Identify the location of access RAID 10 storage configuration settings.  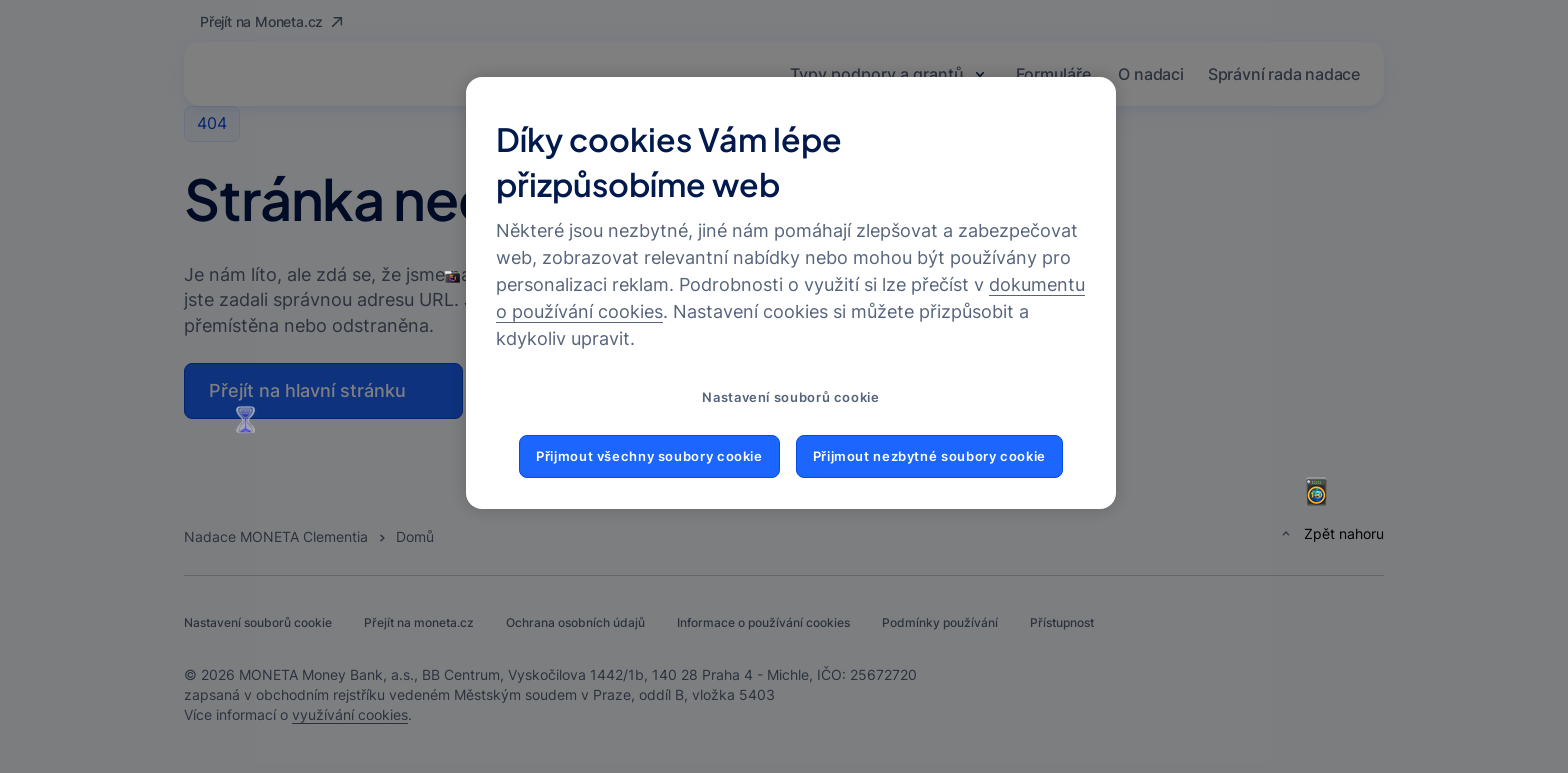
(1316, 491).